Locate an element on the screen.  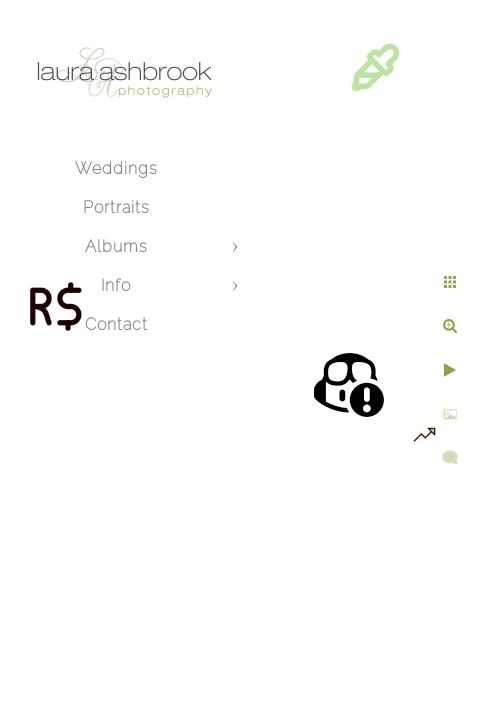
indicates Brazilian real currency is located at coordinates (54, 306).